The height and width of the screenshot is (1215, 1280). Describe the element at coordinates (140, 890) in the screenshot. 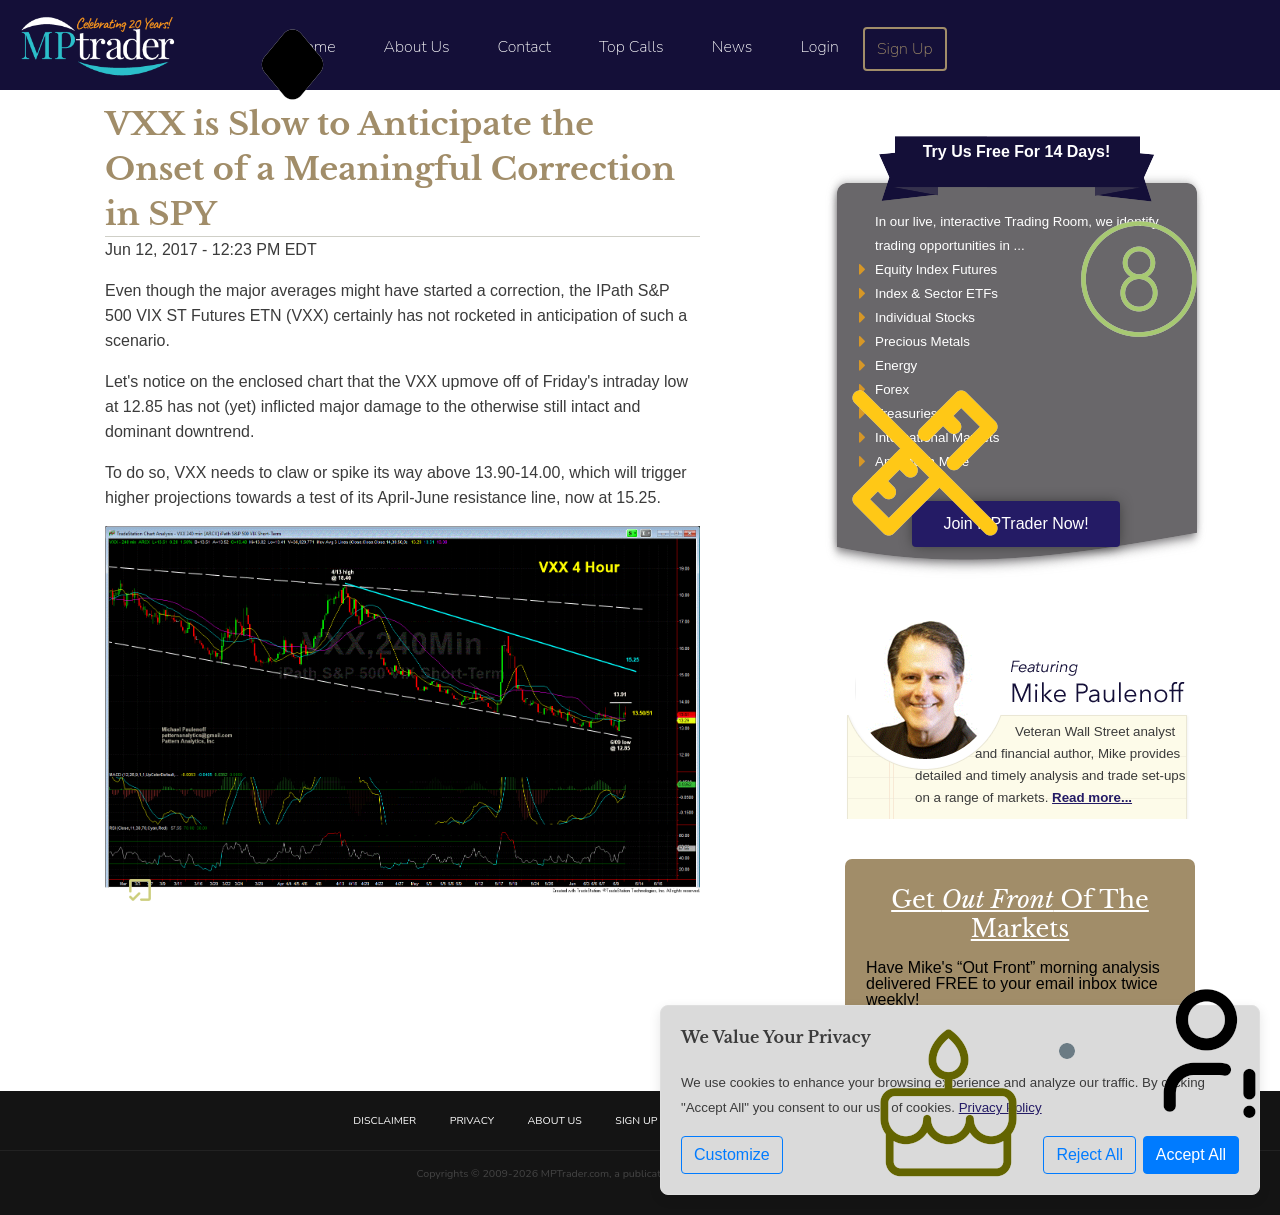

I see `mark task as complete` at that location.